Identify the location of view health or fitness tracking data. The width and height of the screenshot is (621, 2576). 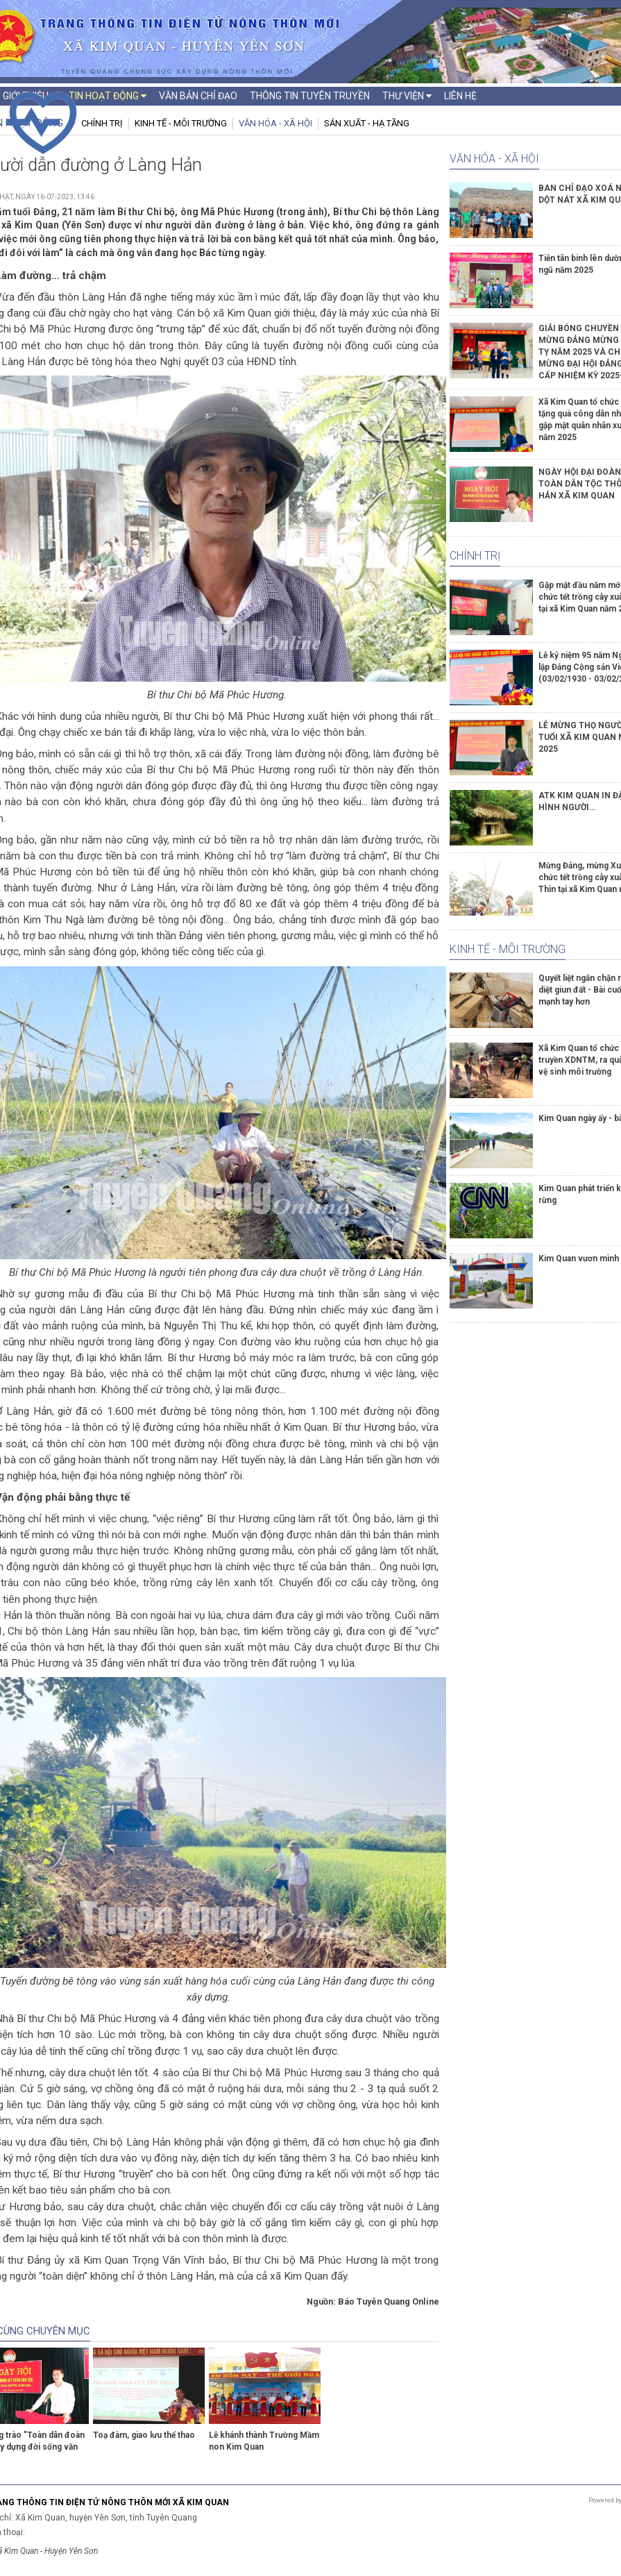
(43, 122).